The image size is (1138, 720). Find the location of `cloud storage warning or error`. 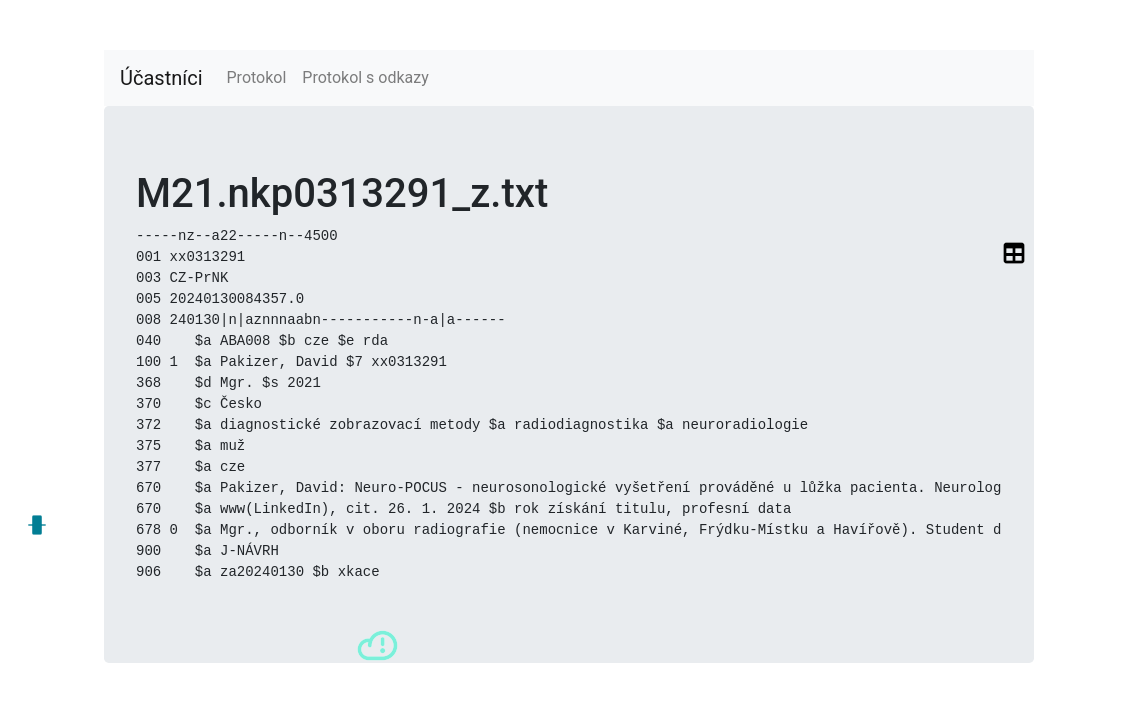

cloud storage warning or error is located at coordinates (377, 645).